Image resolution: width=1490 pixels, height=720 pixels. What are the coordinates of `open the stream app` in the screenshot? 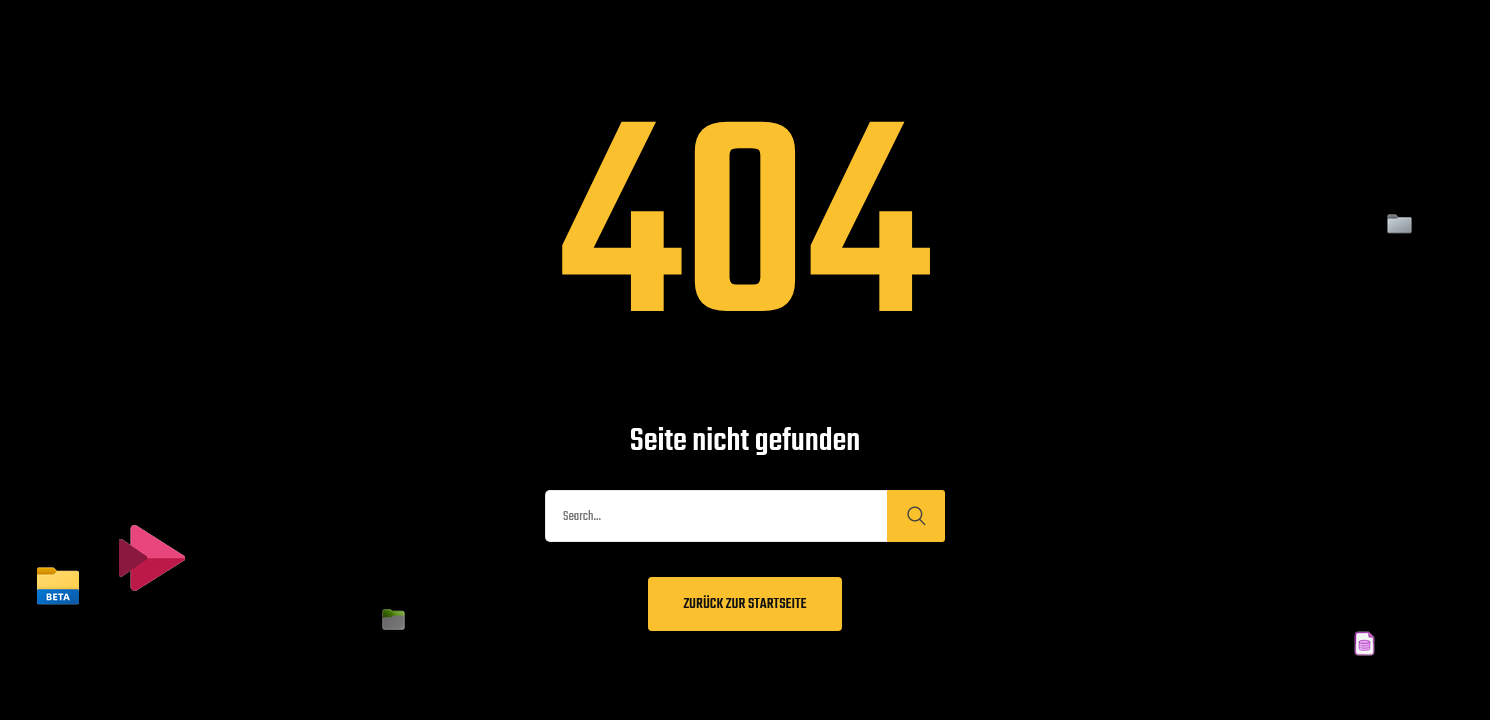 It's located at (152, 558).